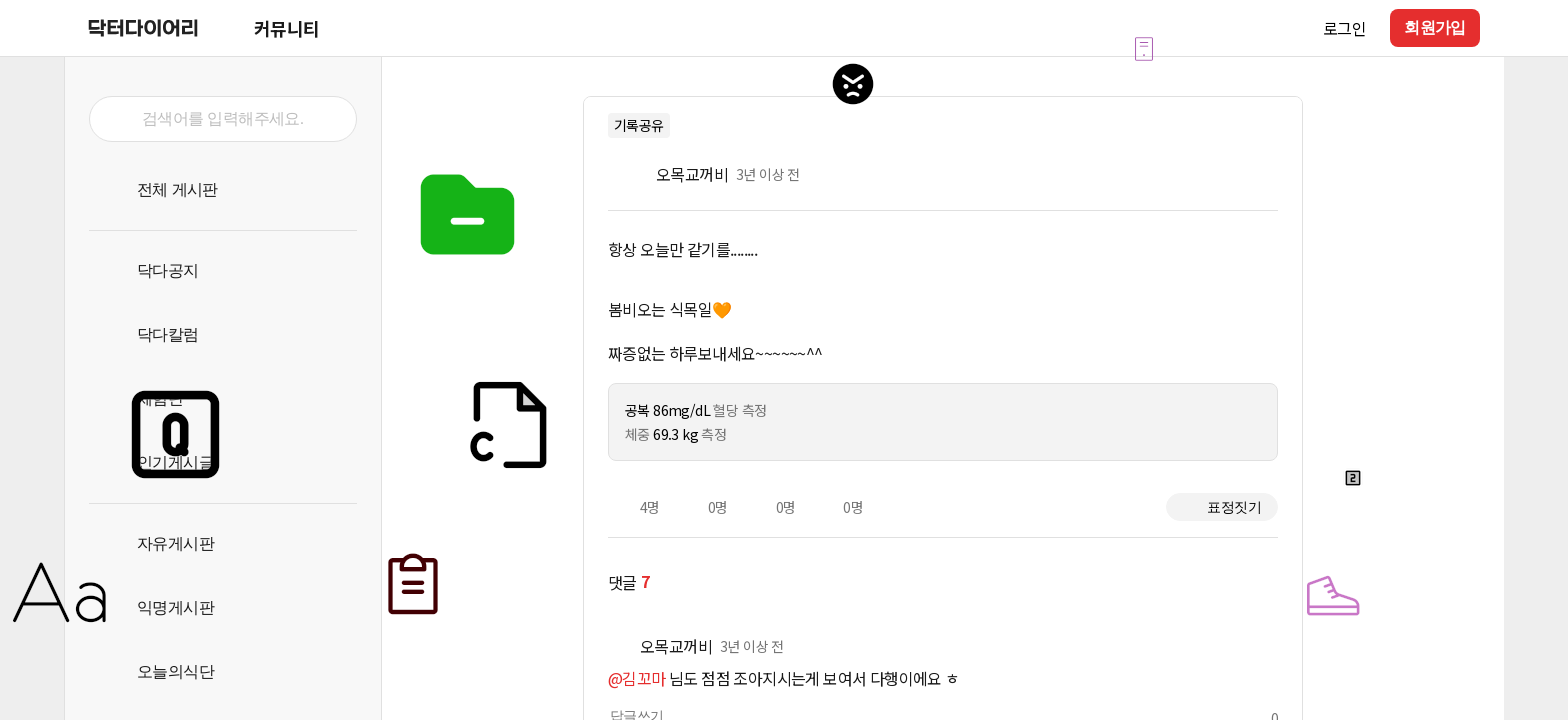 The image size is (1568, 720). I want to click on adjust font or text size settings, so click(61, 594).